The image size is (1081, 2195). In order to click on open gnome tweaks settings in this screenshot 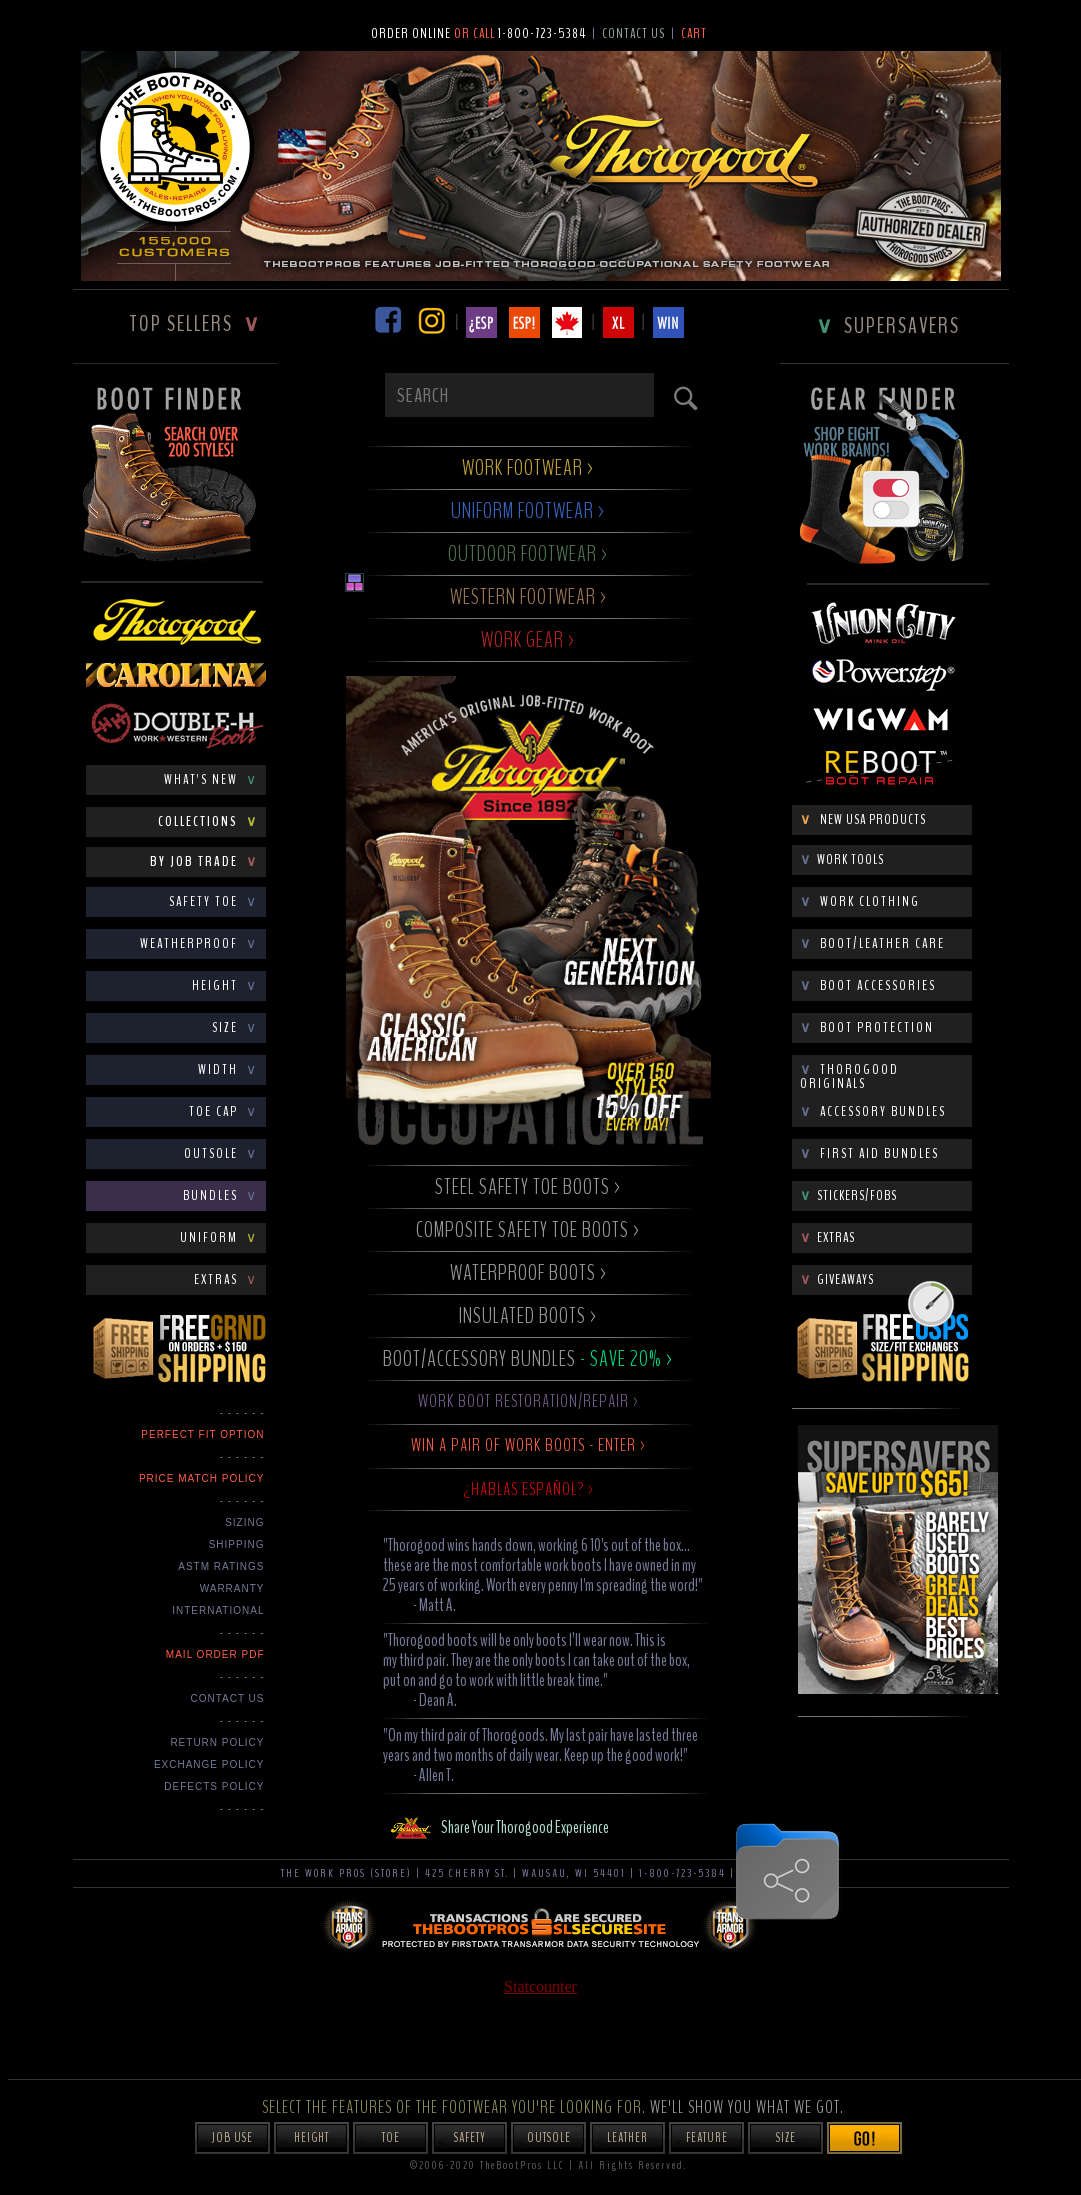, I will do `click(891, 499)`.